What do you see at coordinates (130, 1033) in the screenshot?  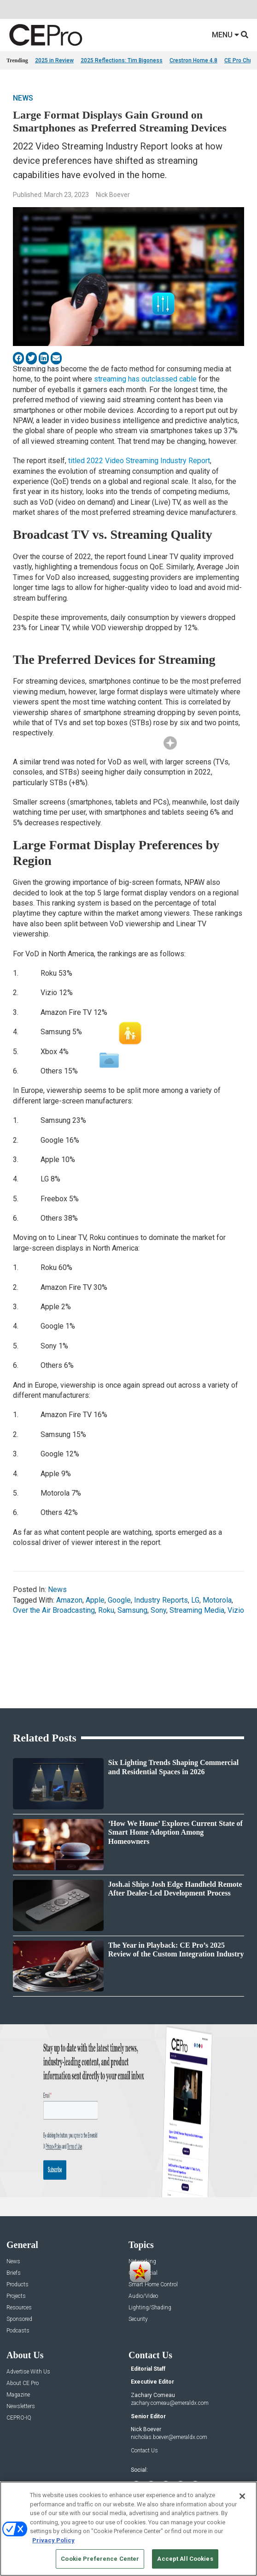 I see `open parental controls settings` at bounding box center [130, 1033].